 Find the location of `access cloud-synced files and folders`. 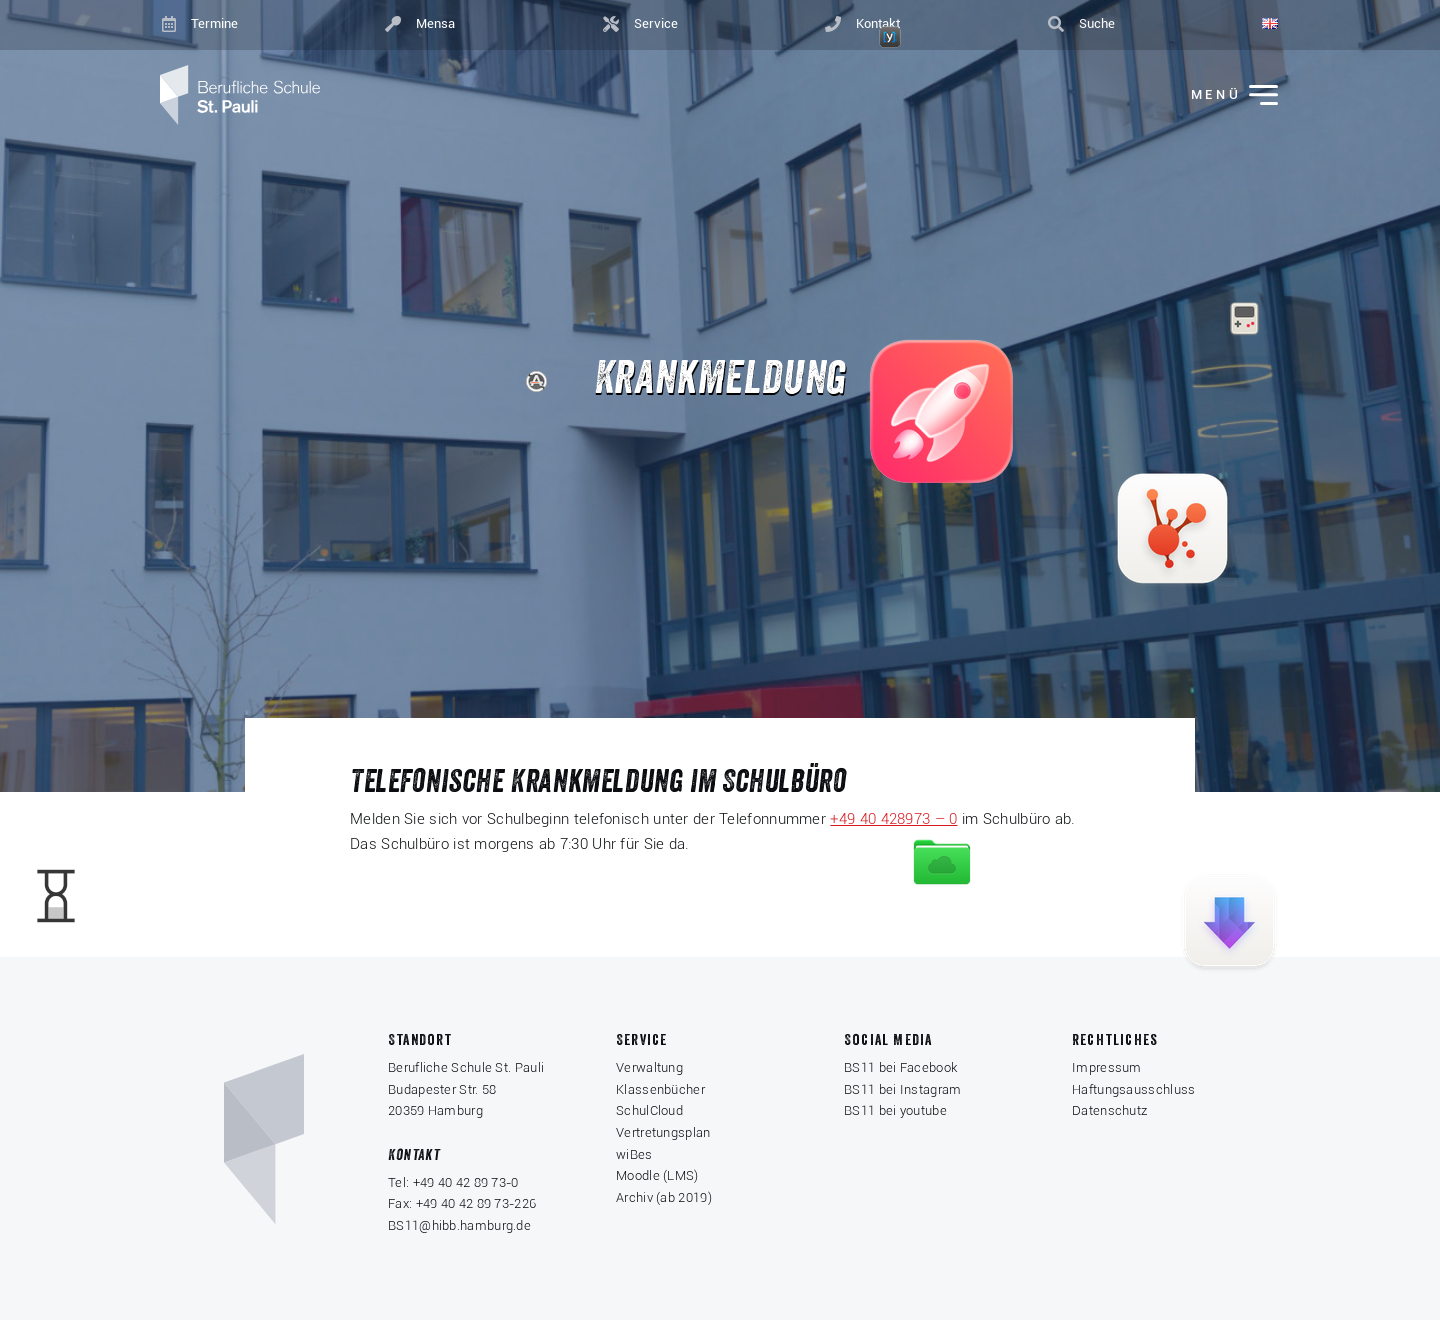

access cloud-synced files and folders is located at coordinates (942, 862).